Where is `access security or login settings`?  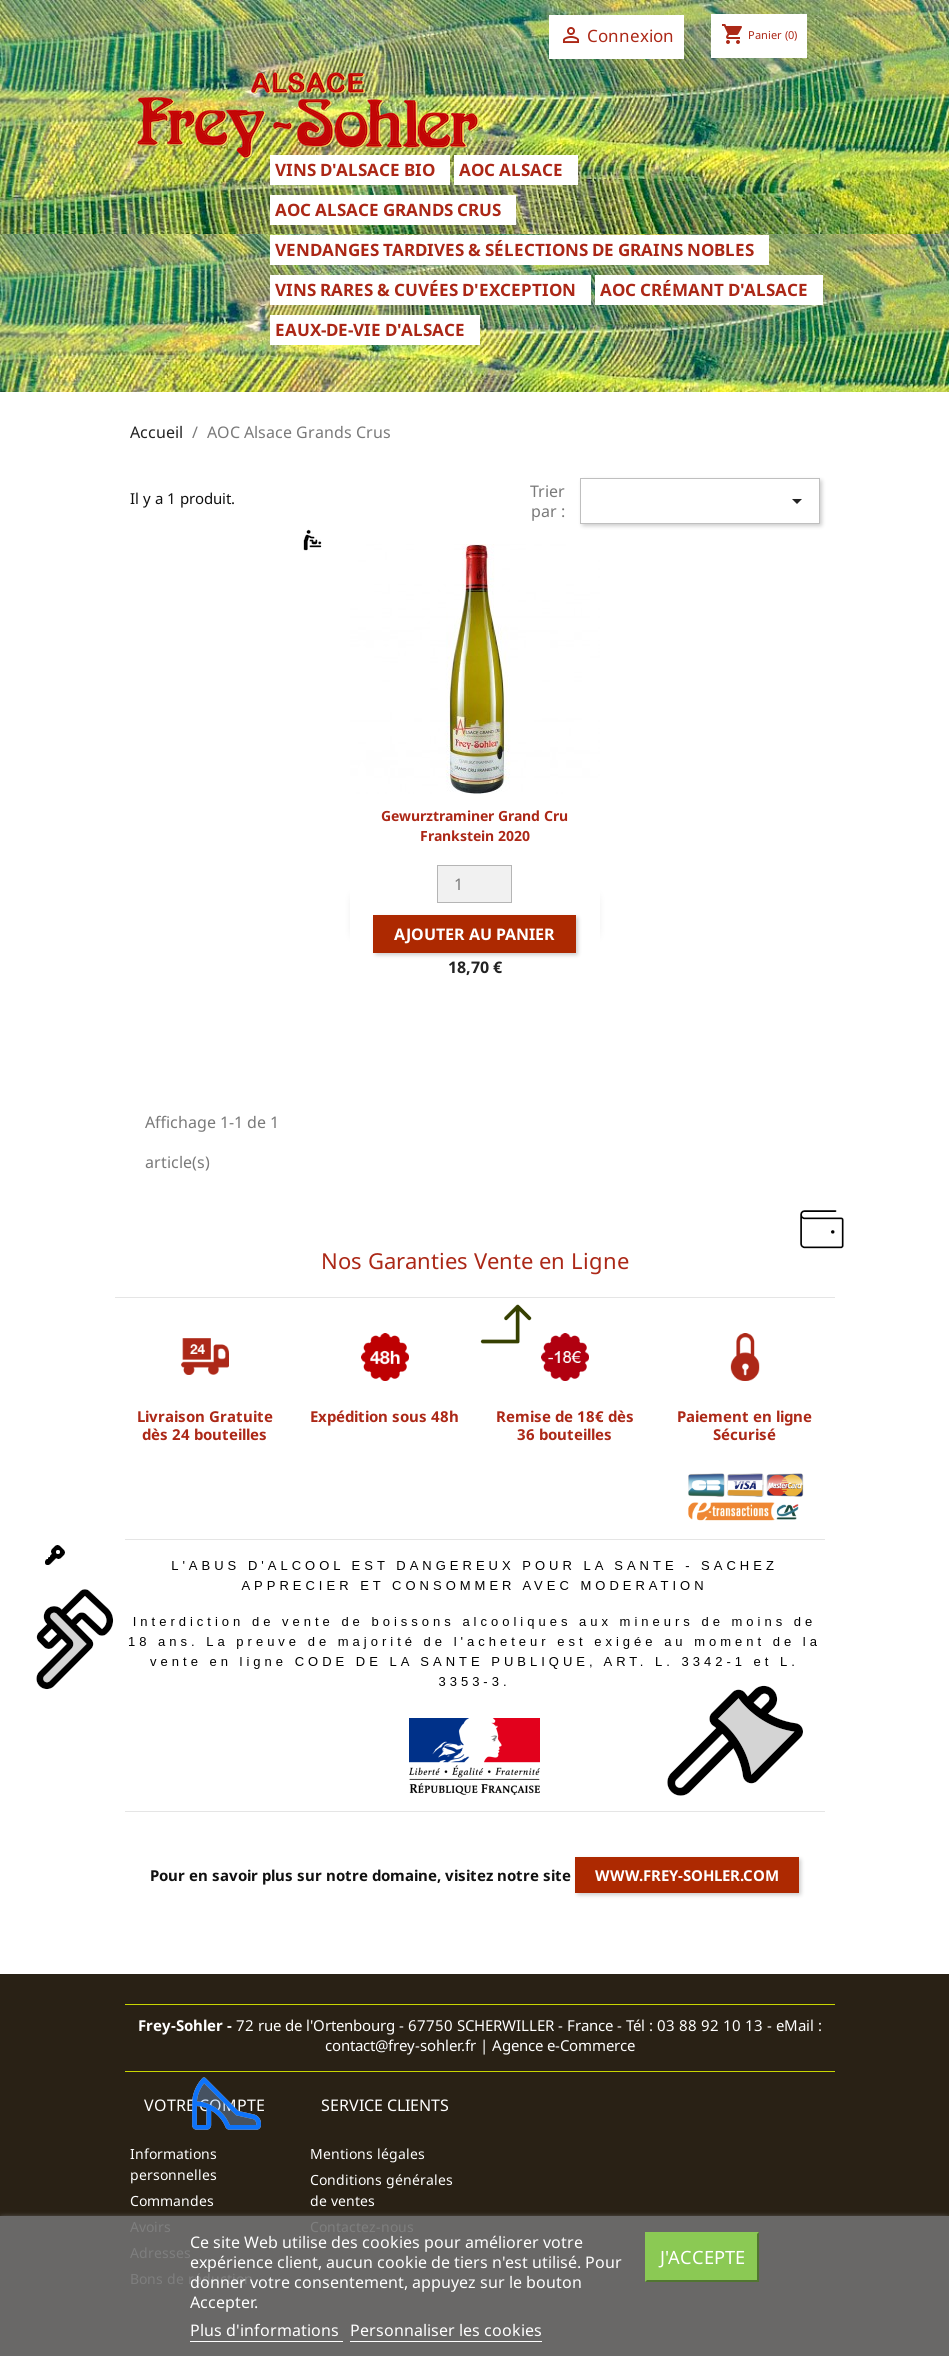 access security or login settings is located at coordinates (55, 1555).